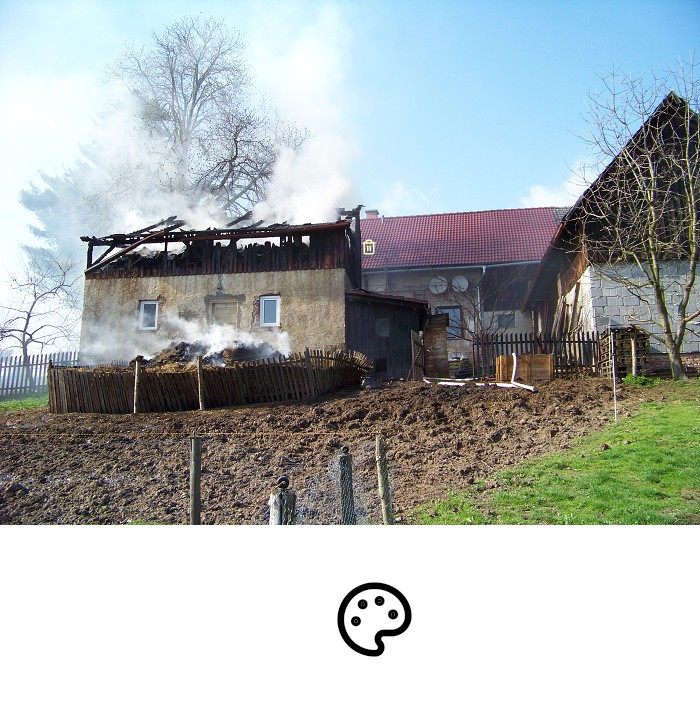 This screenshot has height=720, width=700. Describe the element at coordinates (369, 247) in the screenshot. I see `delete this item` at that location.